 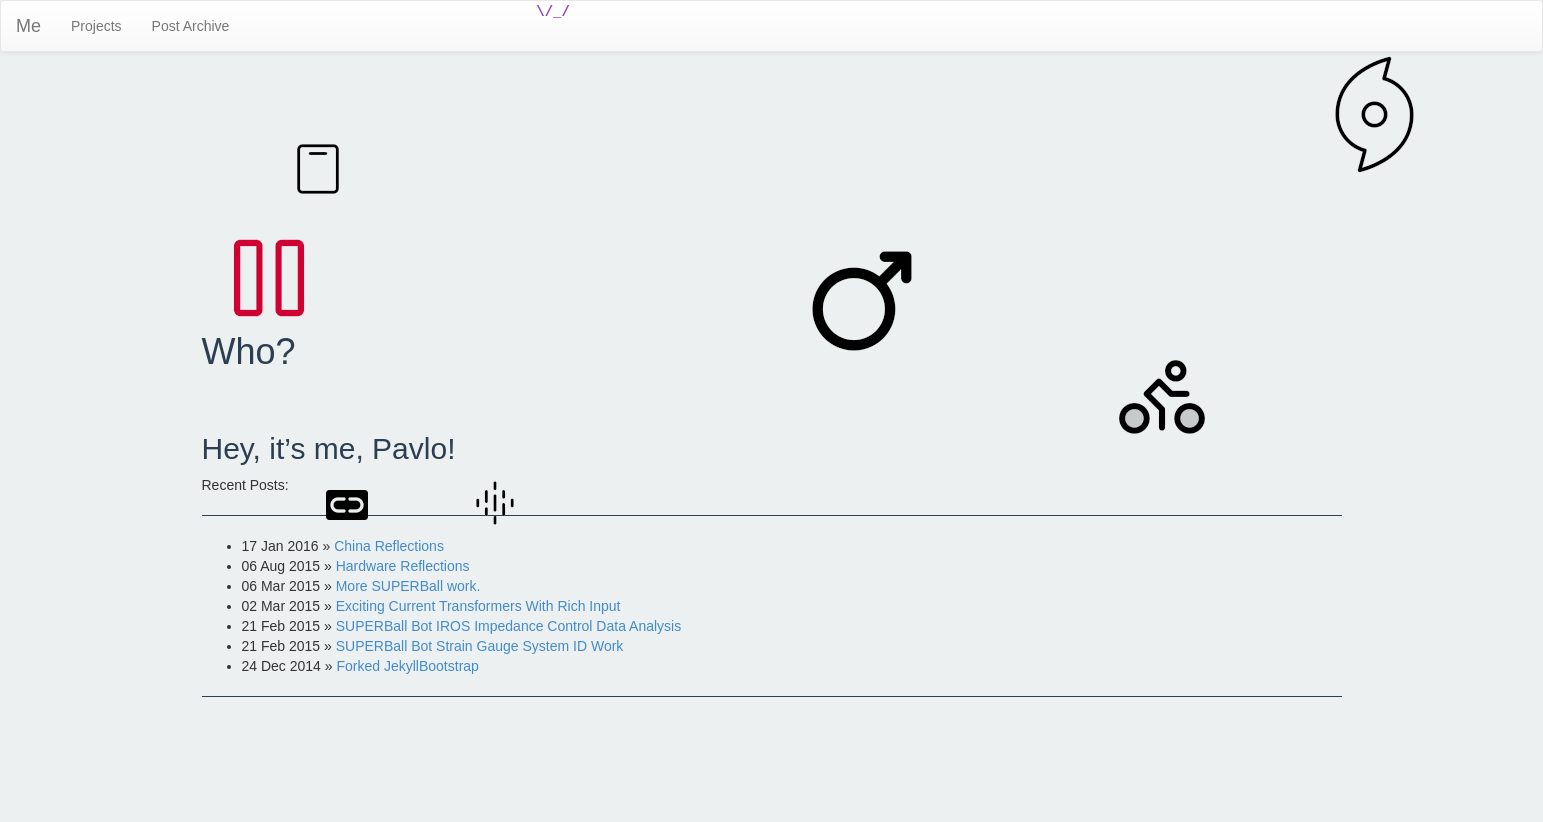 What do you see at coordinates (269, 278) in the screenshot?
I see `pause media playback` at bounding box center [269, 278].